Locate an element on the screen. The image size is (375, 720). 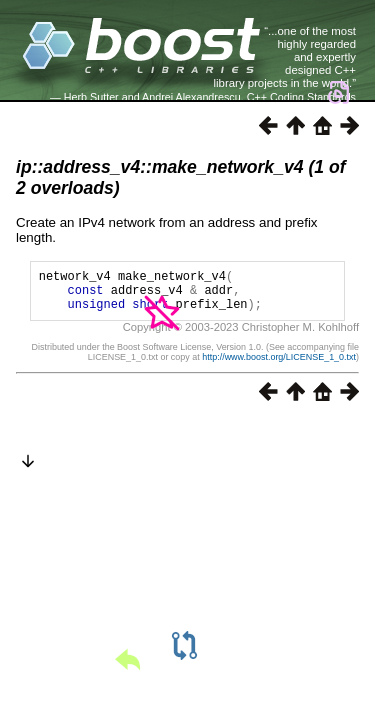
scroll down or view more content is located at coordinates (28, 461).